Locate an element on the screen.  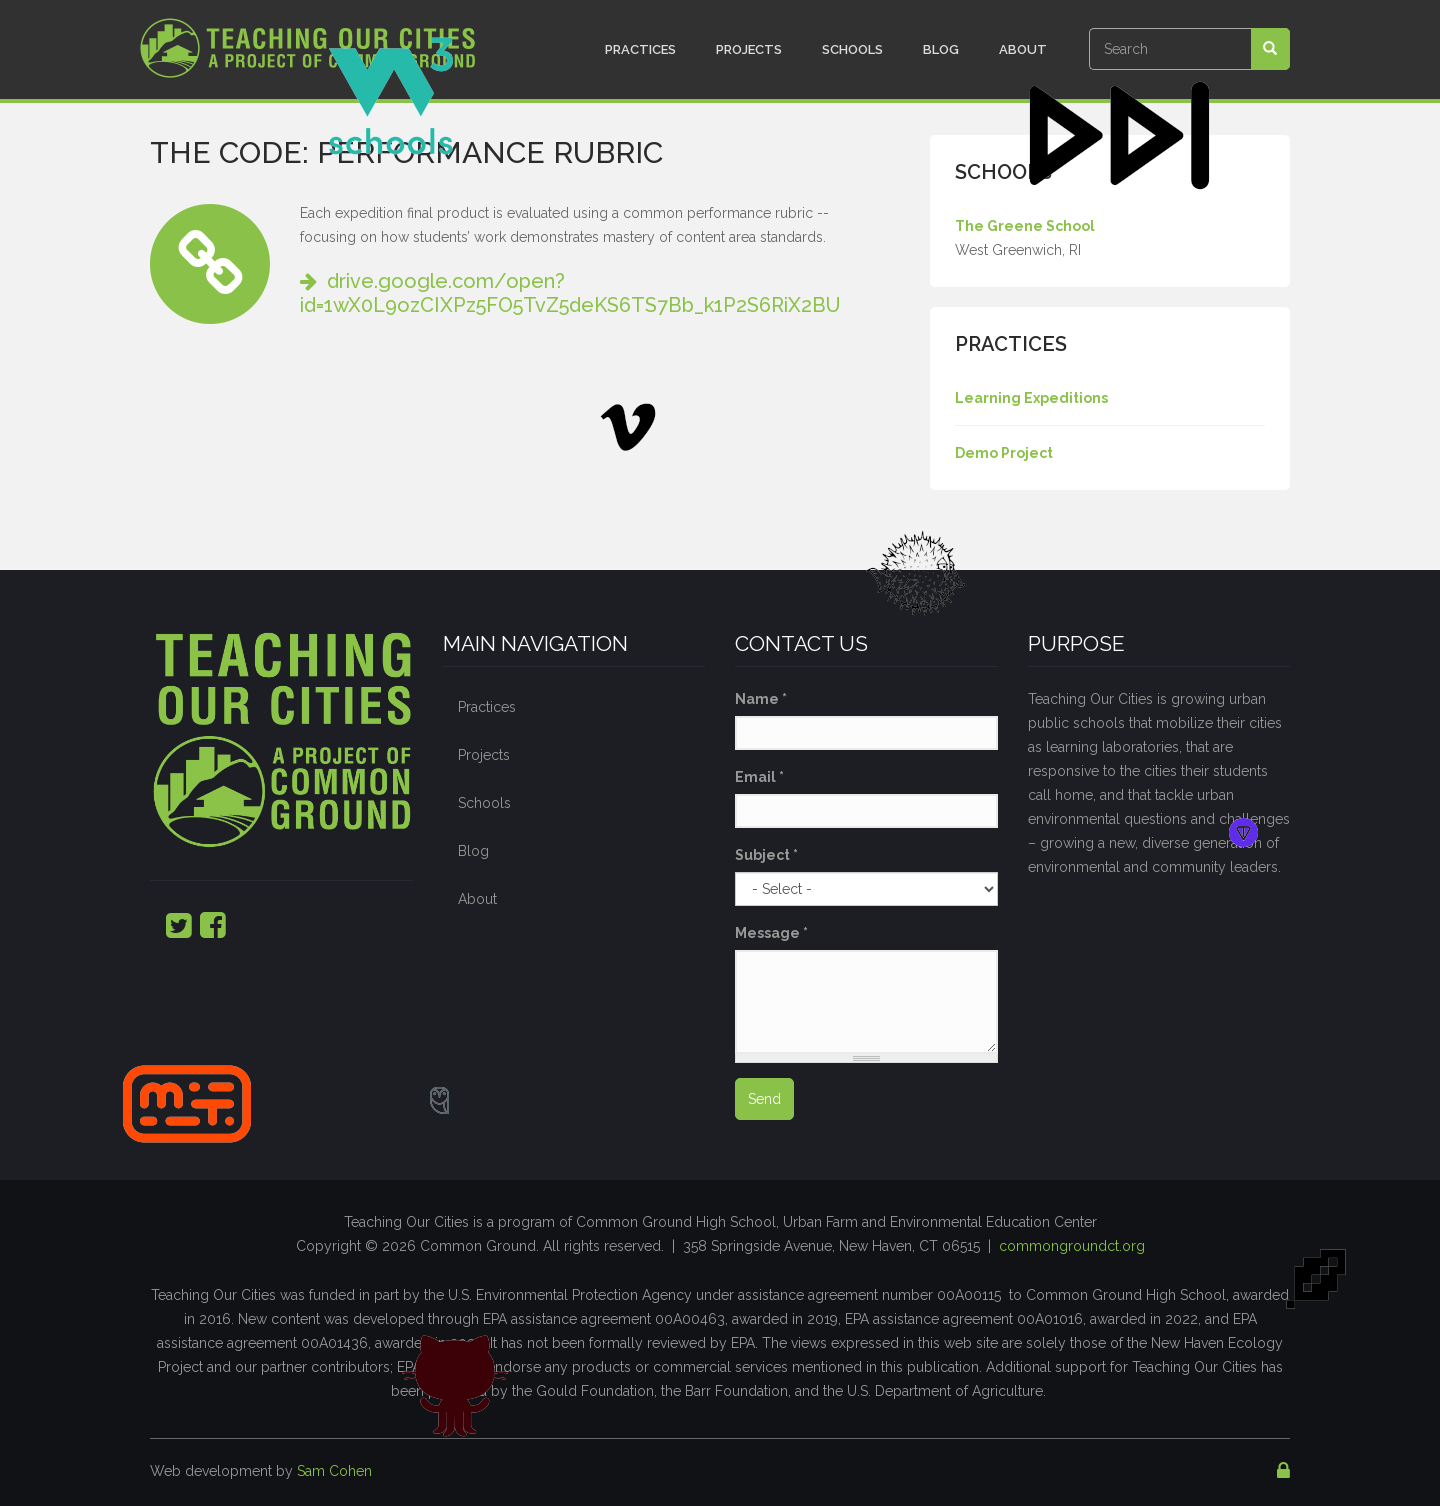
open monkeytype typing test website is located at coordinates (187, 1104).